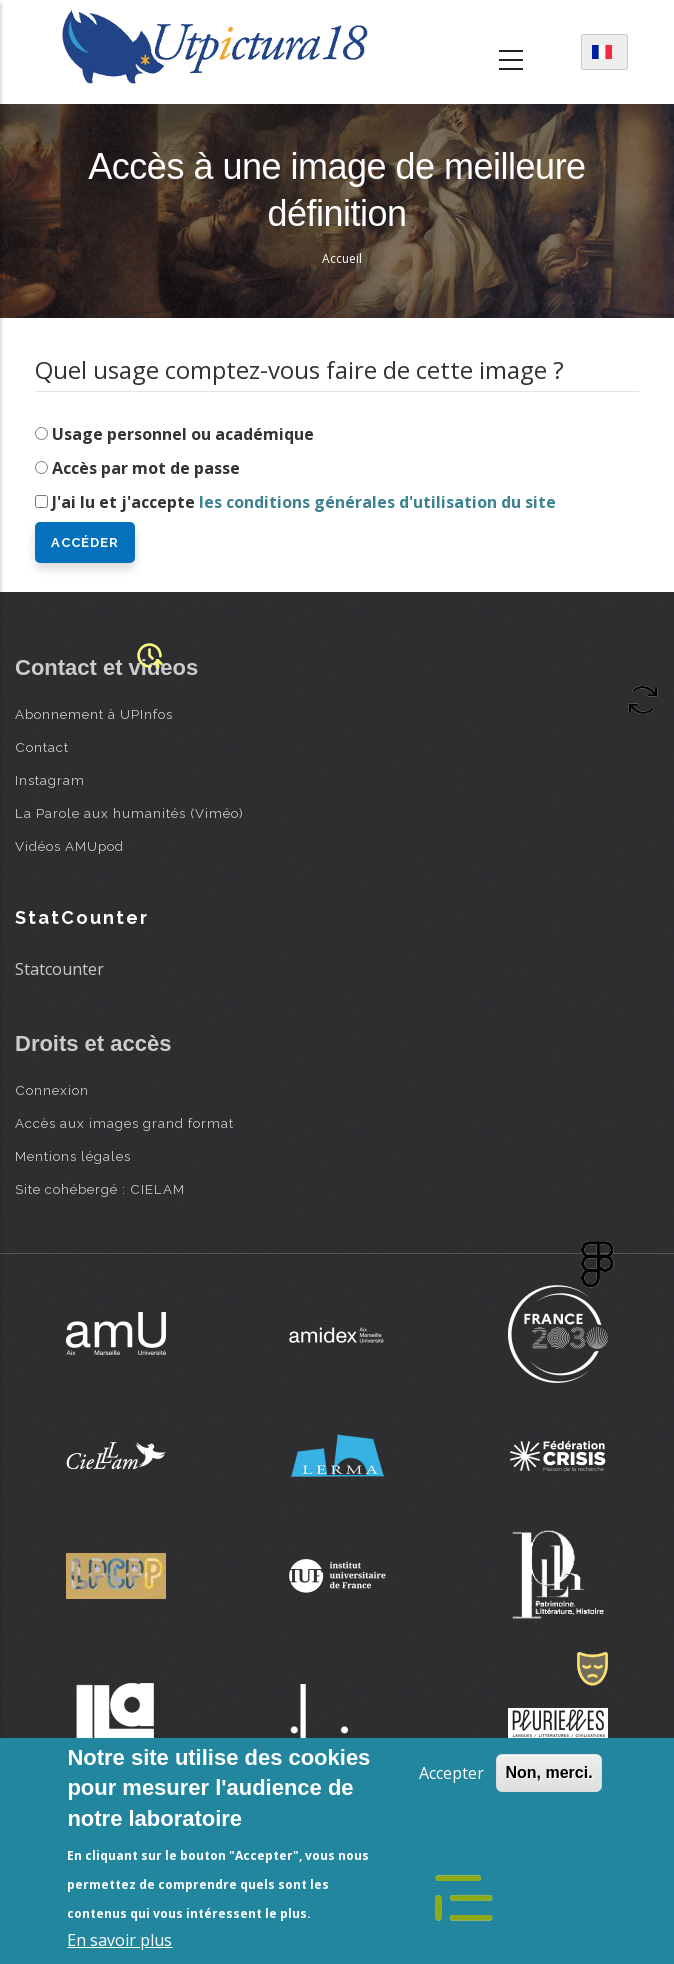 The width and height of the screenshot is (674, 1964). What do you see at coordinates (596, 1263) in the screenshot?
I see `open figma` at bounding box center [596, 1263].